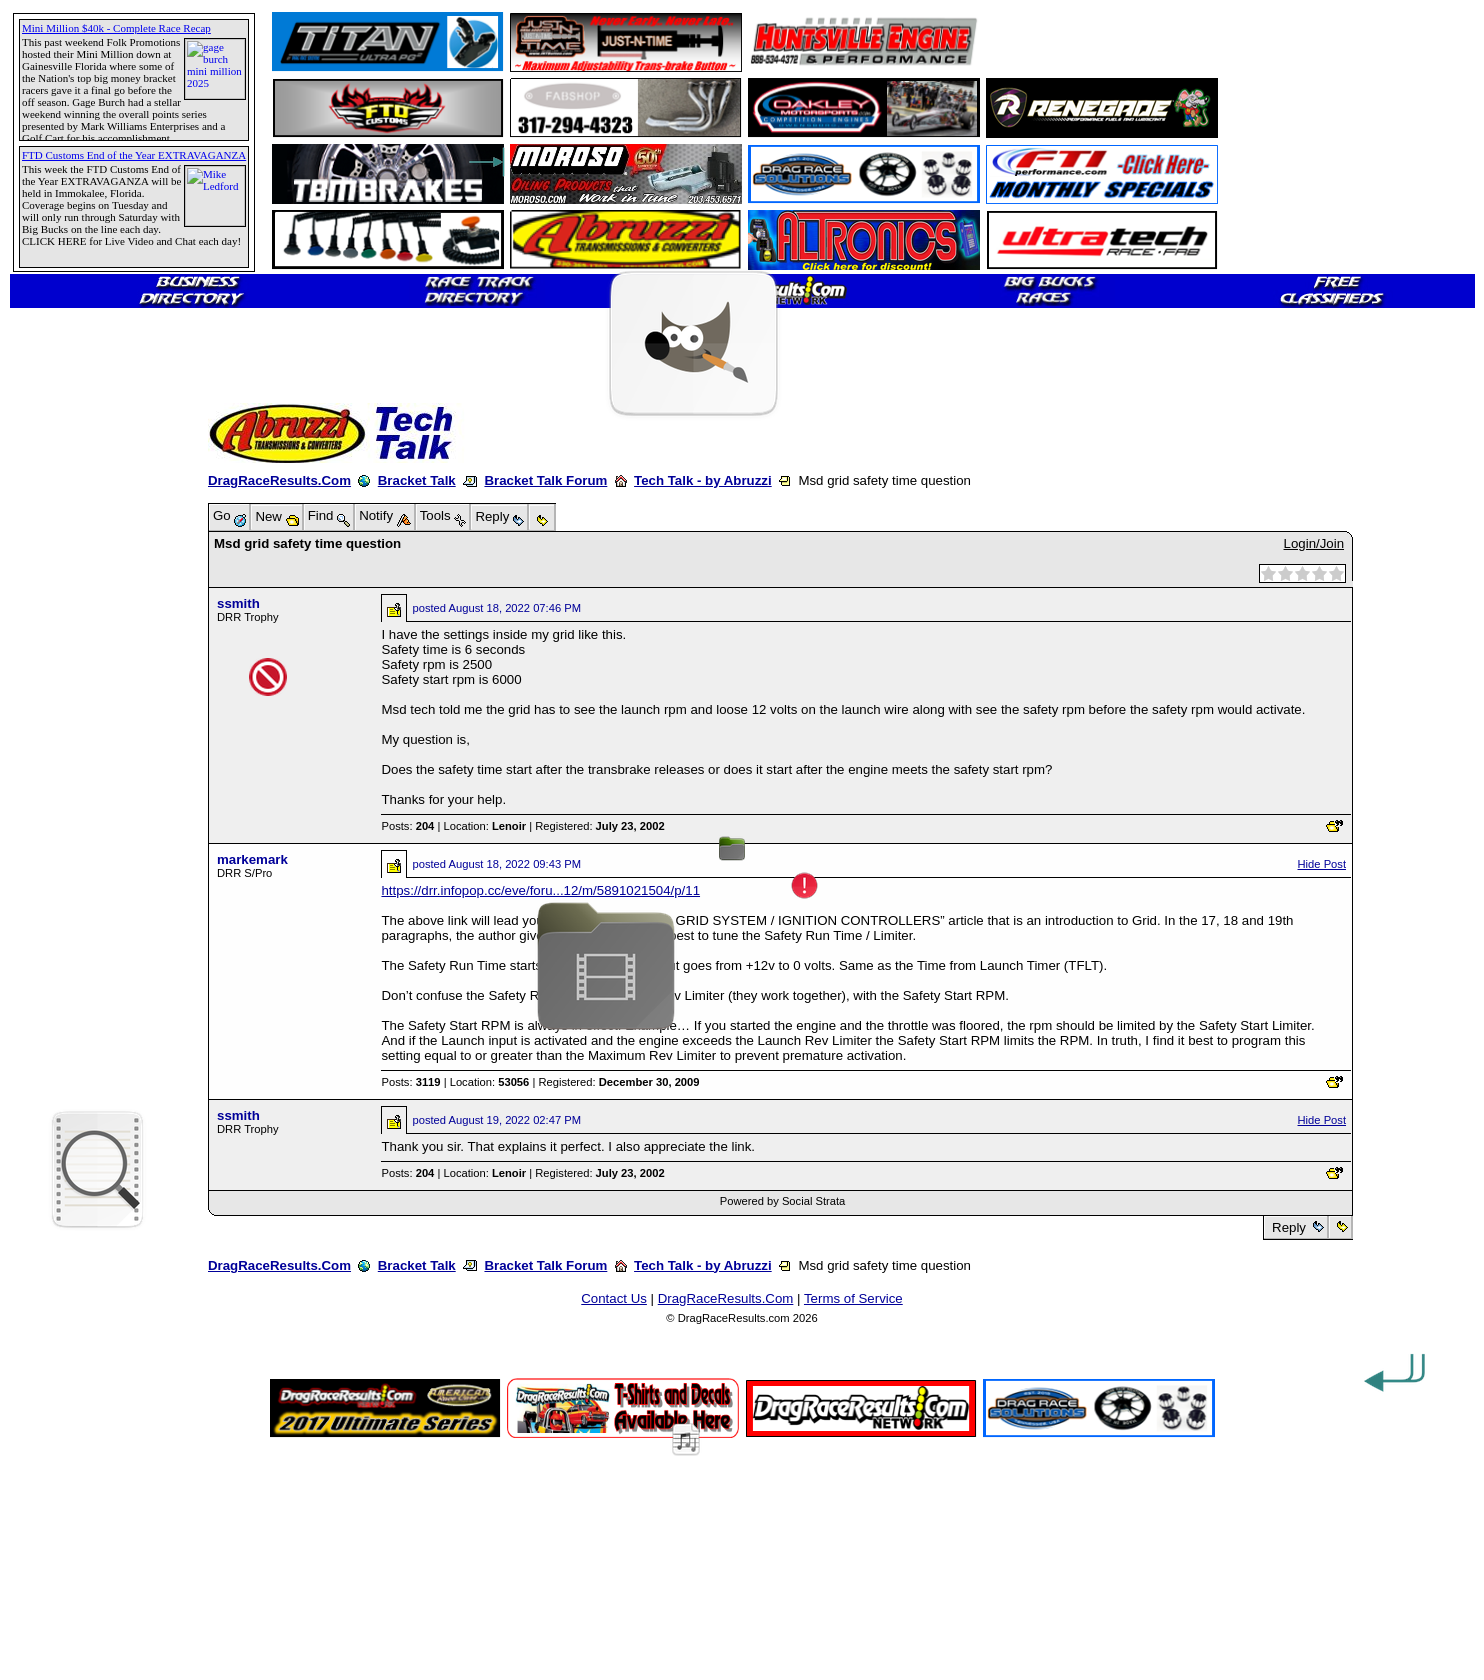  Describe the element at coordinates (804, 885) in the screenshot. I see `indicates an important alert or warning` at that location.